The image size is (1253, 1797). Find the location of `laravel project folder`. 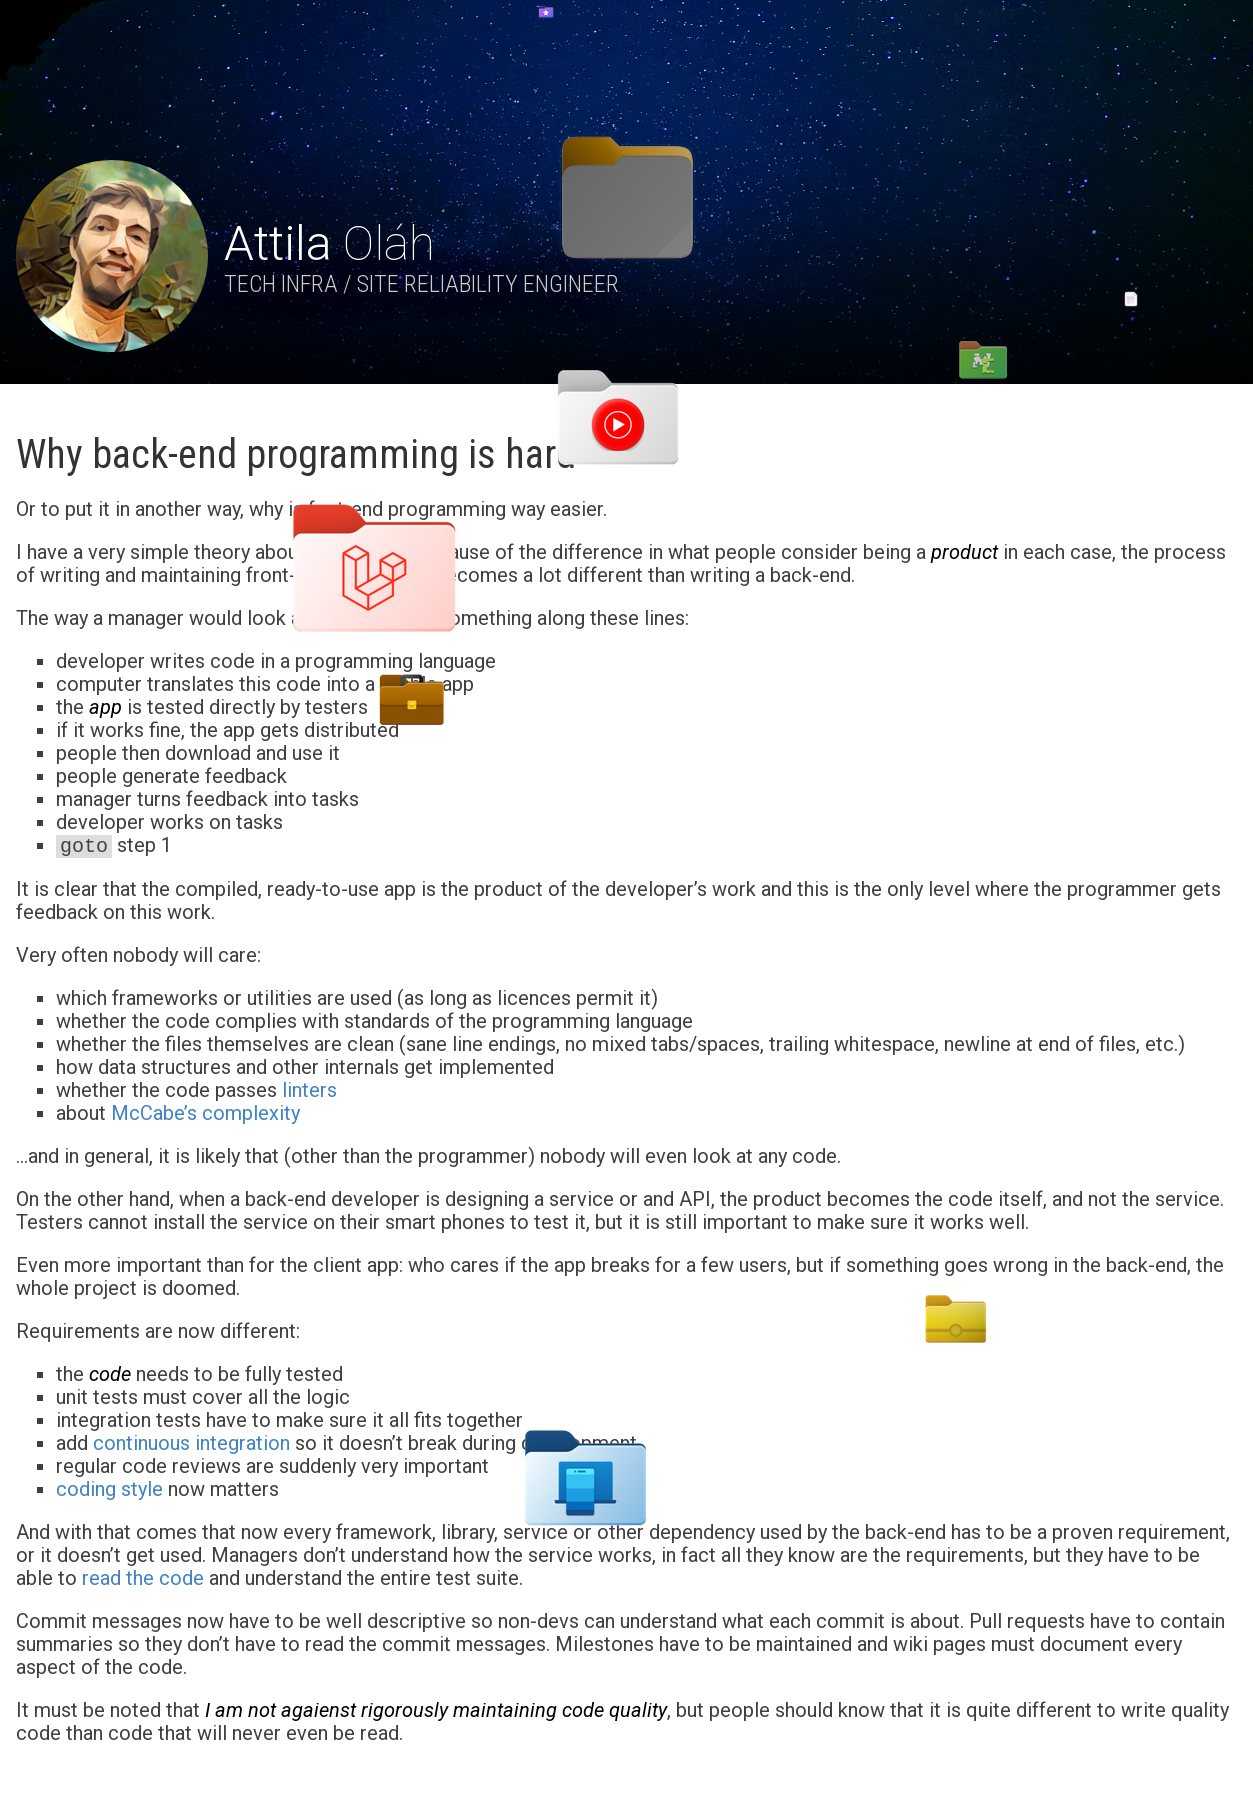

laravel project folder is located at coordinates (373, 572).